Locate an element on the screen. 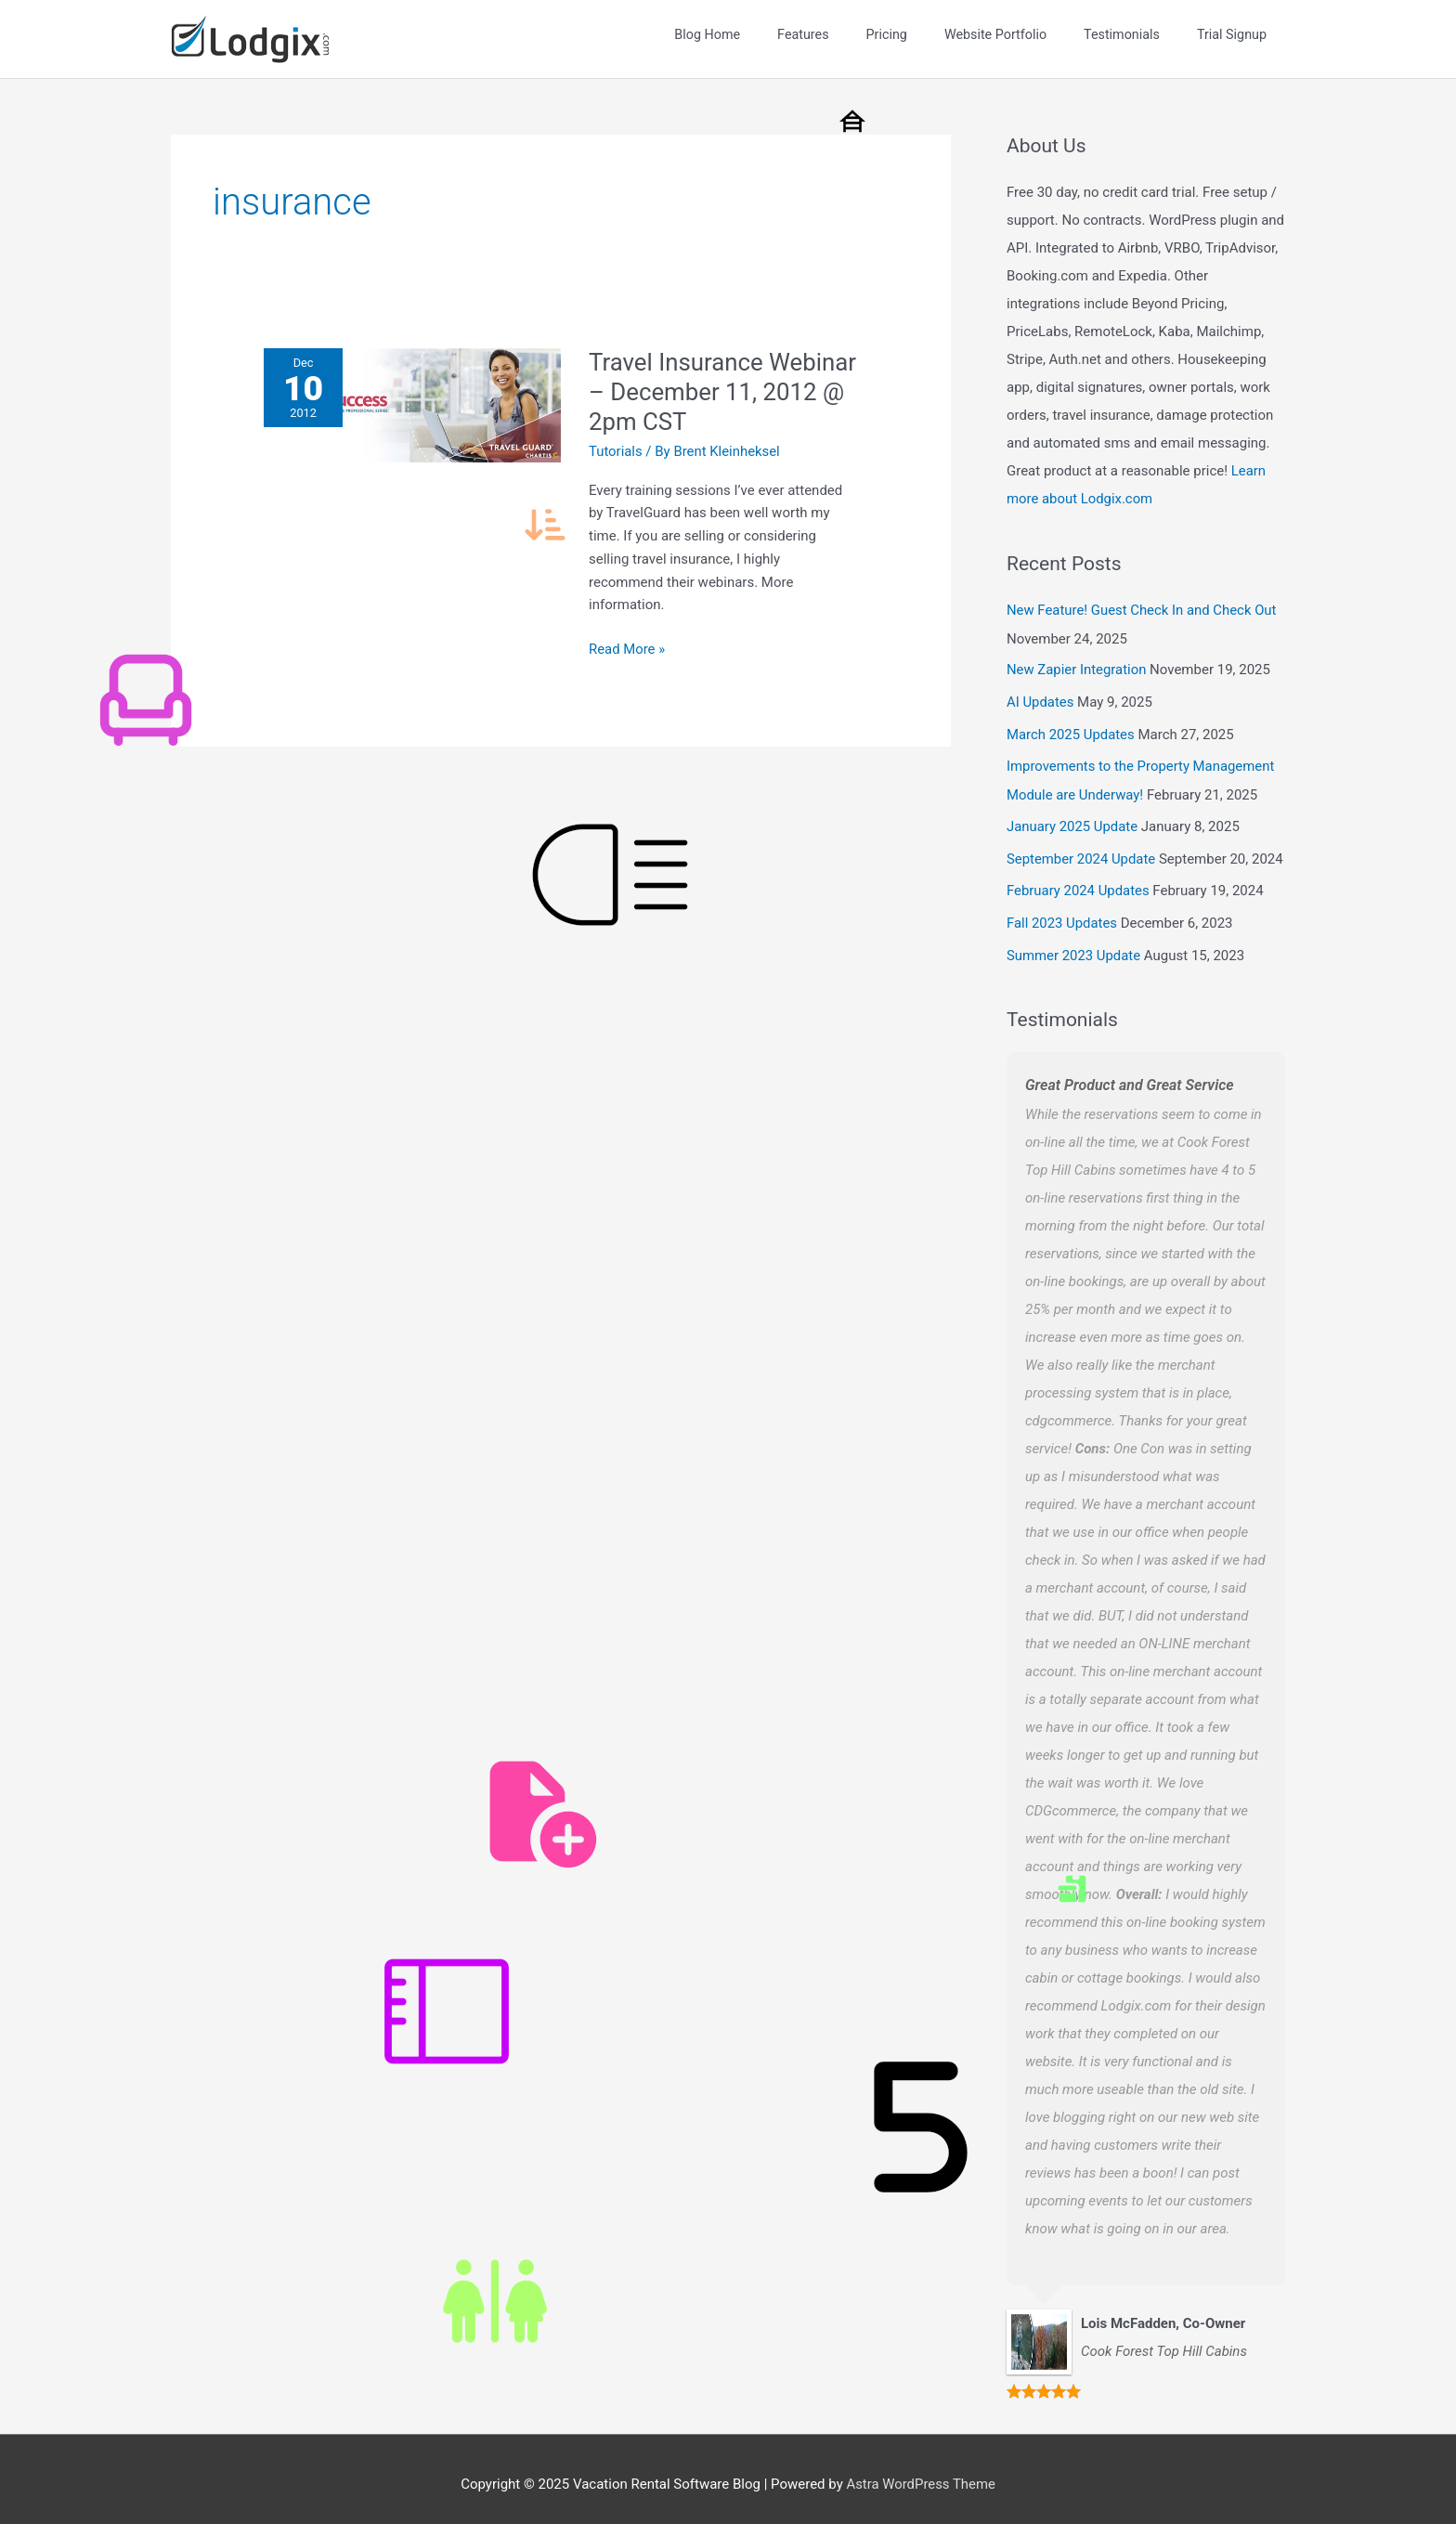 The image size is (1456, 2524). create a new file is located at coordinates (540, 1811).